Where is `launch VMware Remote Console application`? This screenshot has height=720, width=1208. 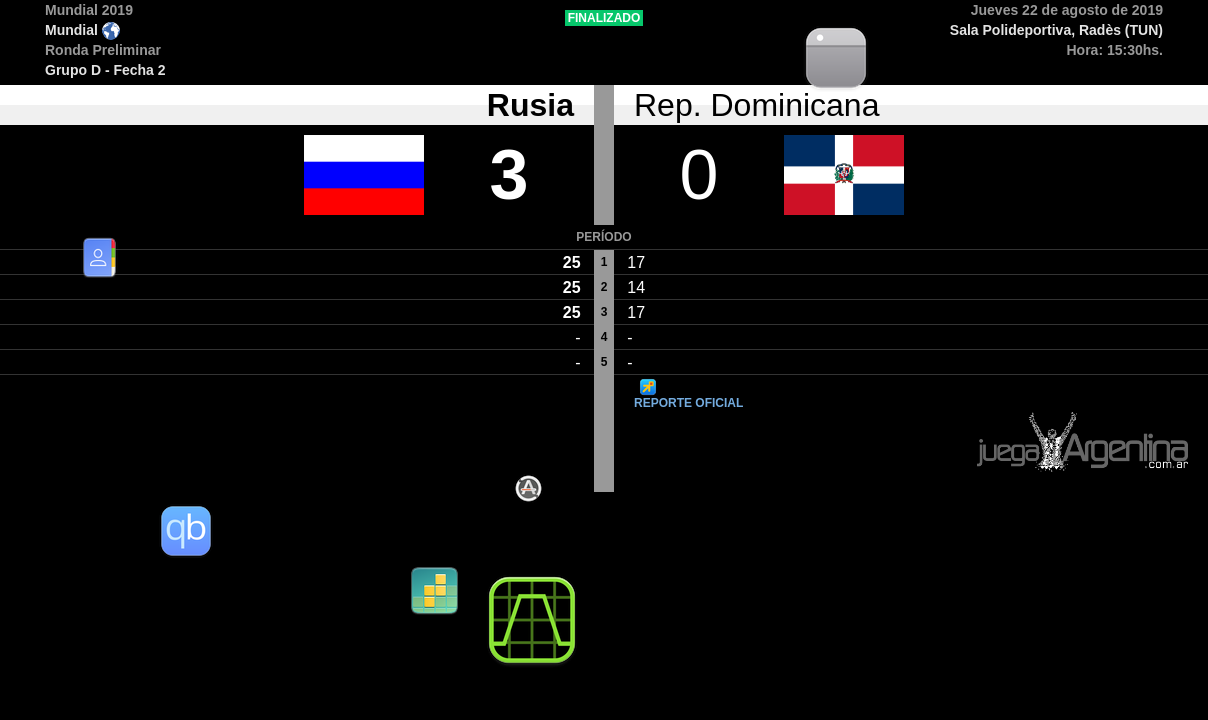 launch VMware Remote Console application is located at coordinates (648, 387).